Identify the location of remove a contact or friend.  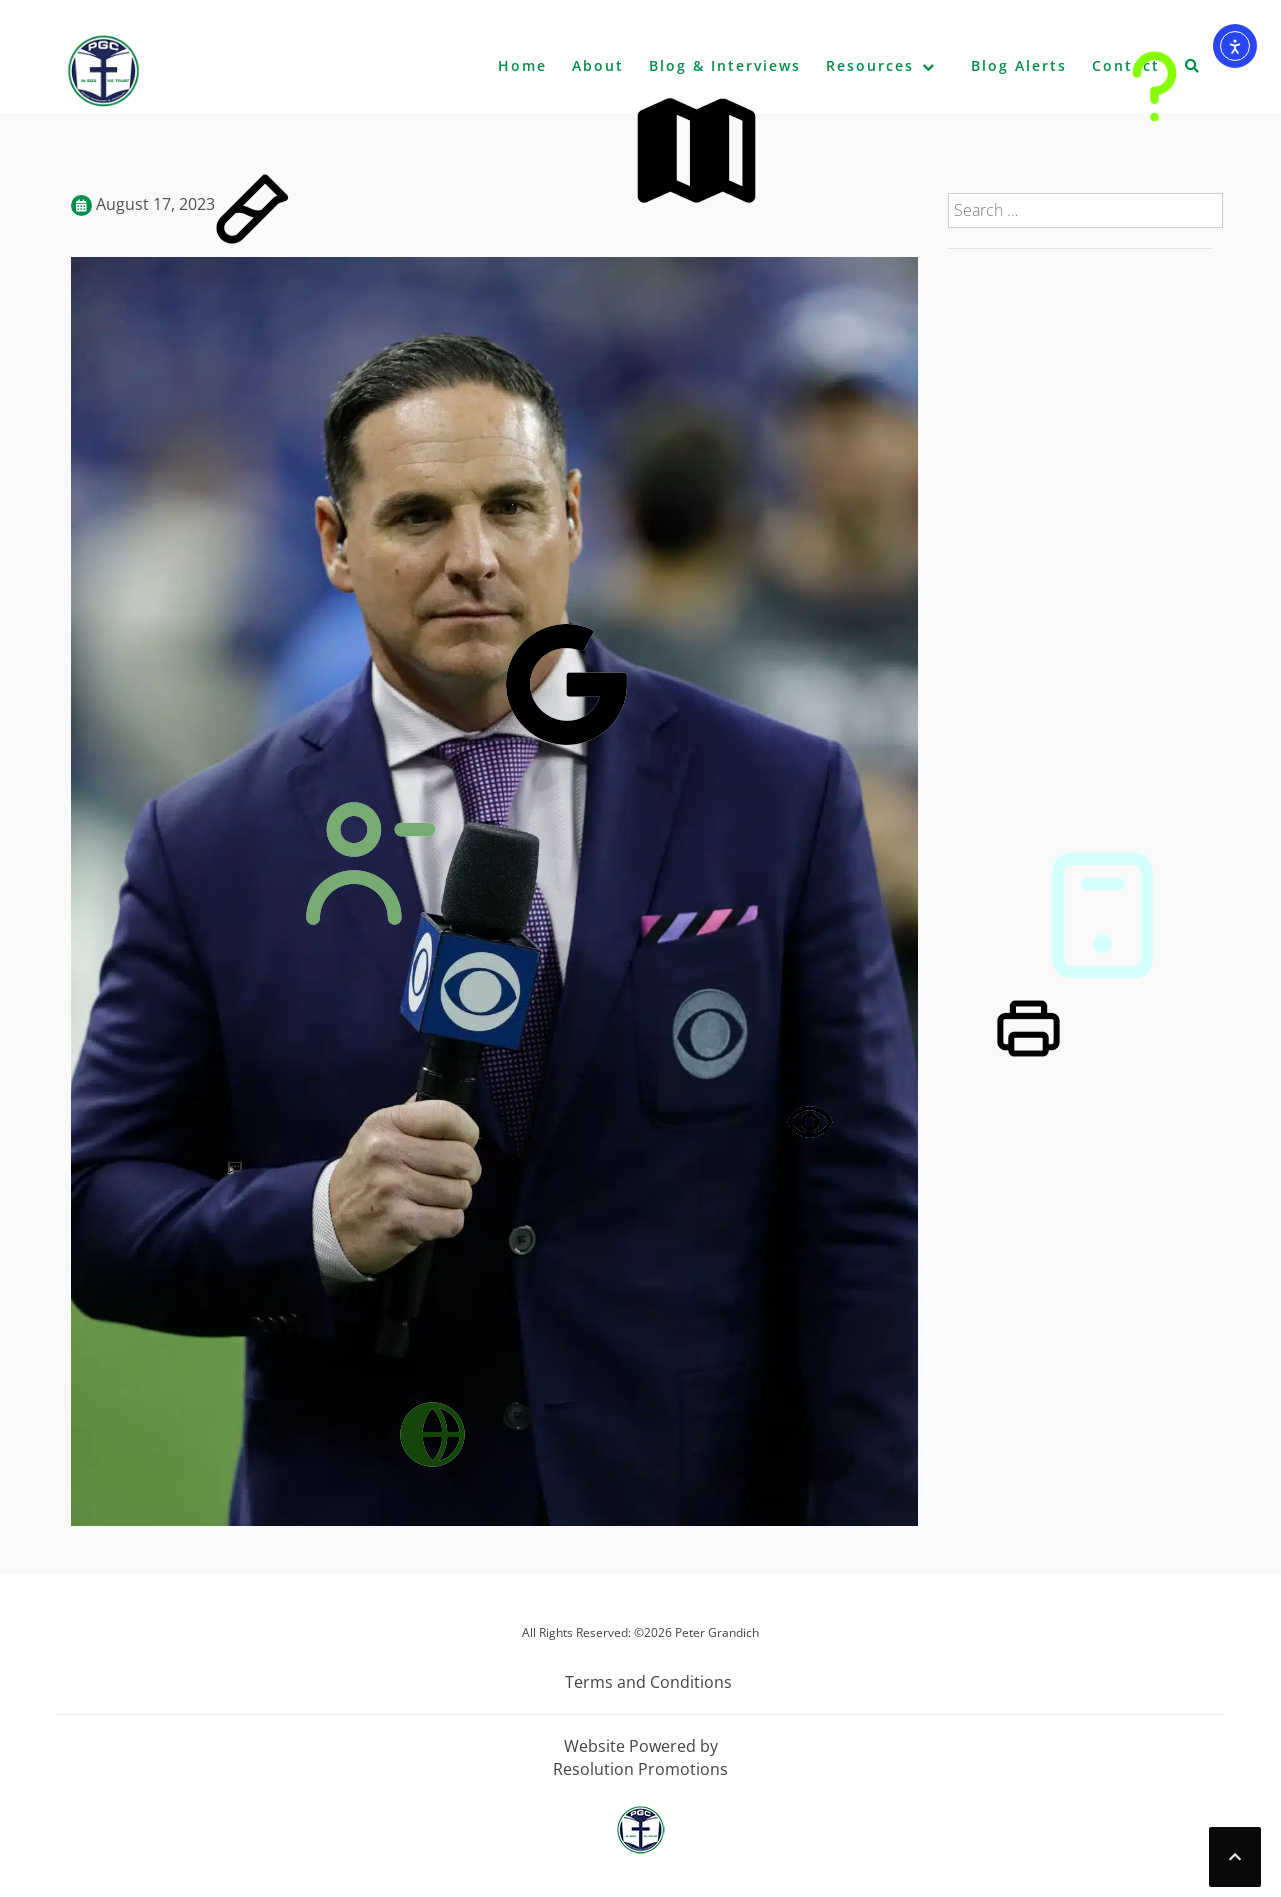
(367, 863).